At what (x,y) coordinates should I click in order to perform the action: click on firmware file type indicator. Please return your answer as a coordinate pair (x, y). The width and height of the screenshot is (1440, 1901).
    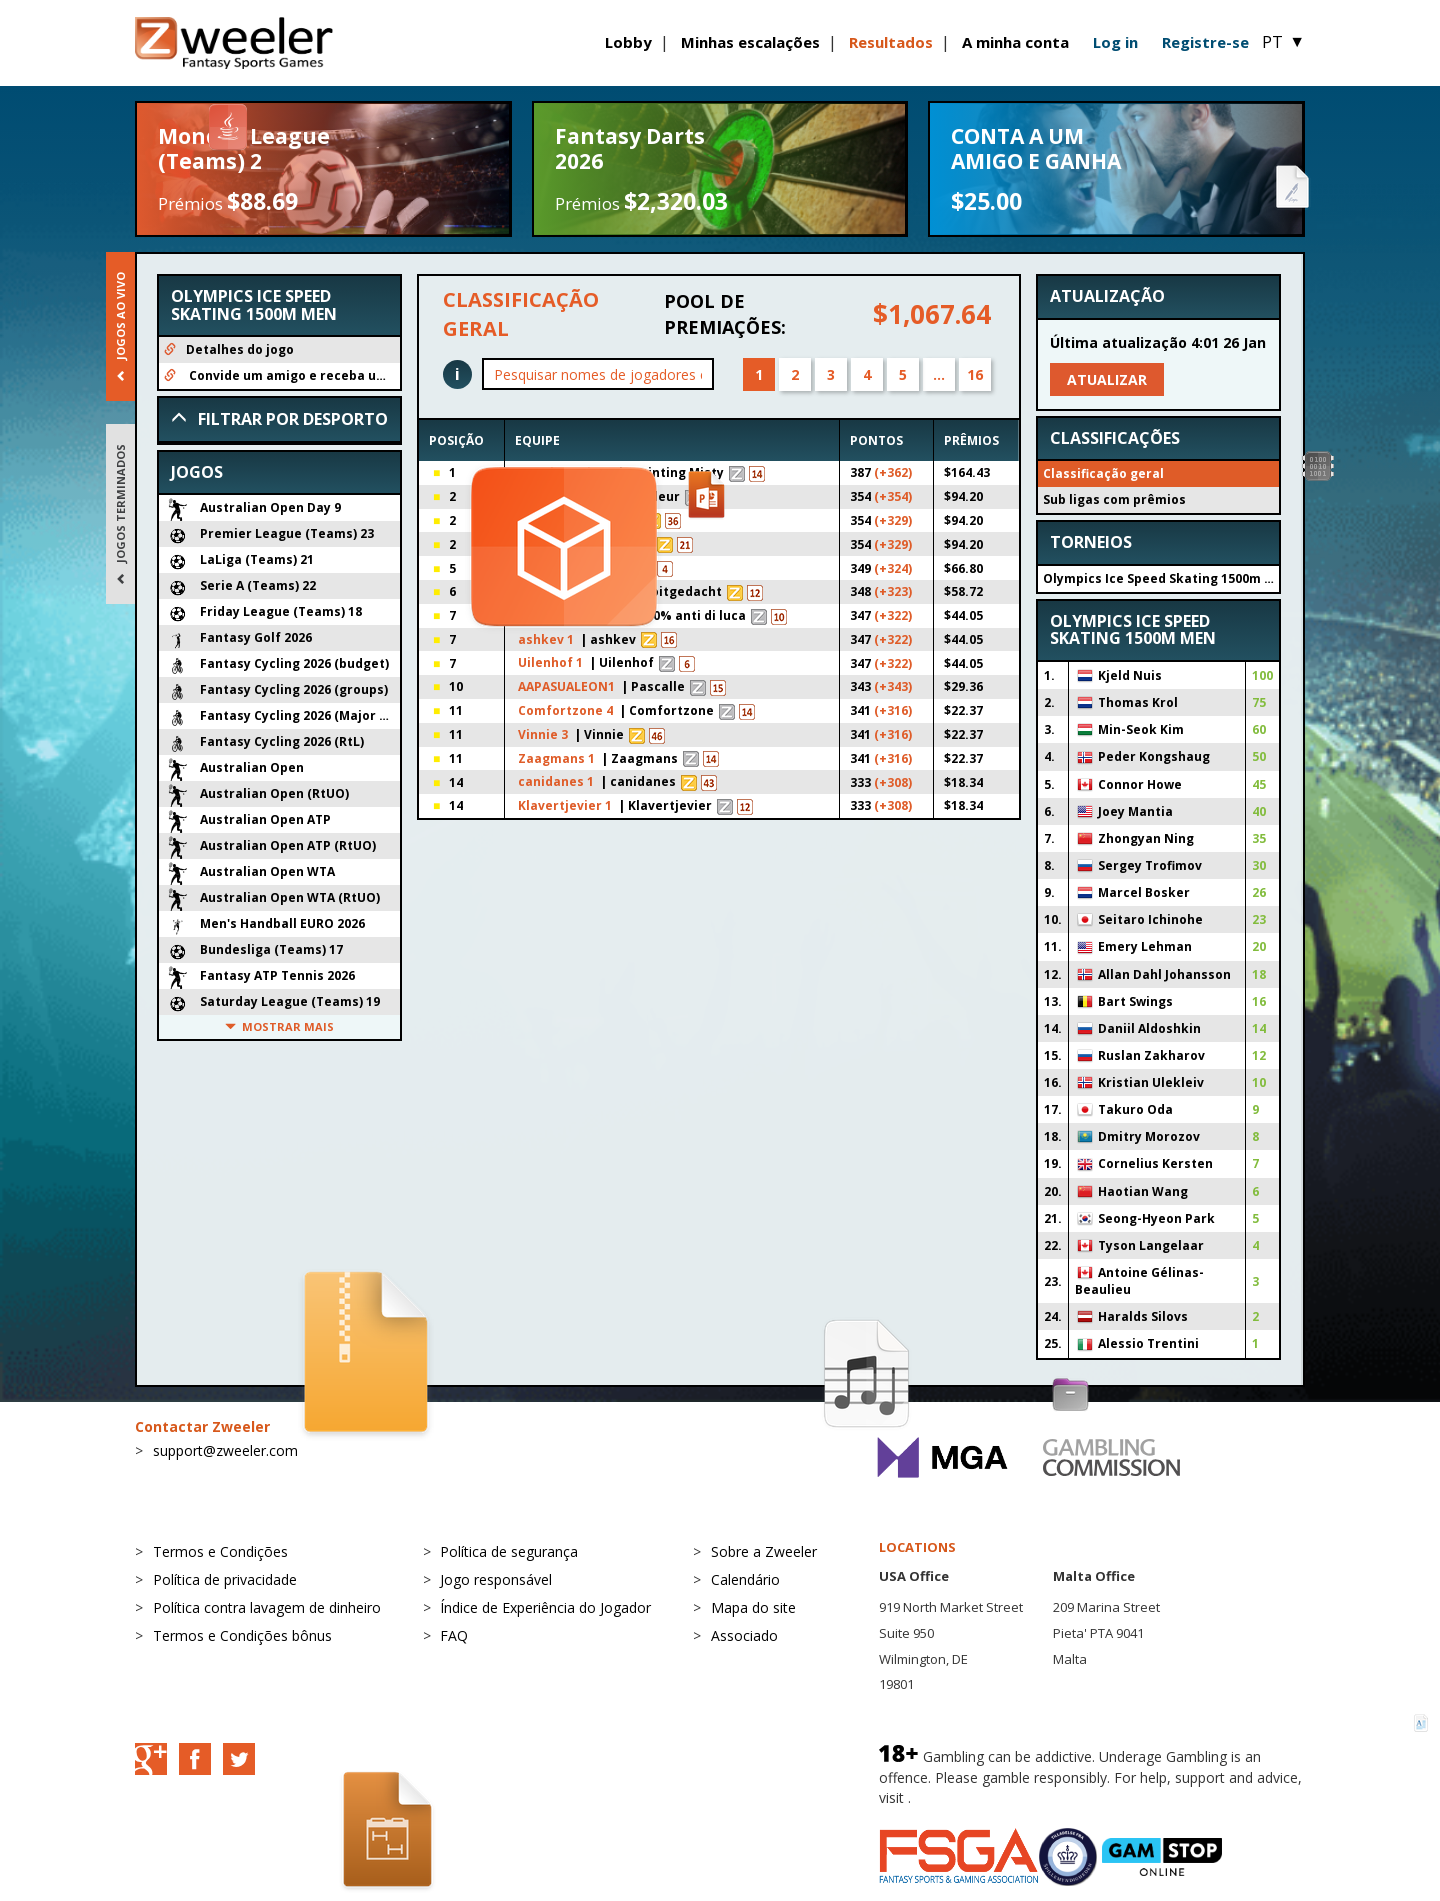
    Looking at the image, I should click on (1318, 466).